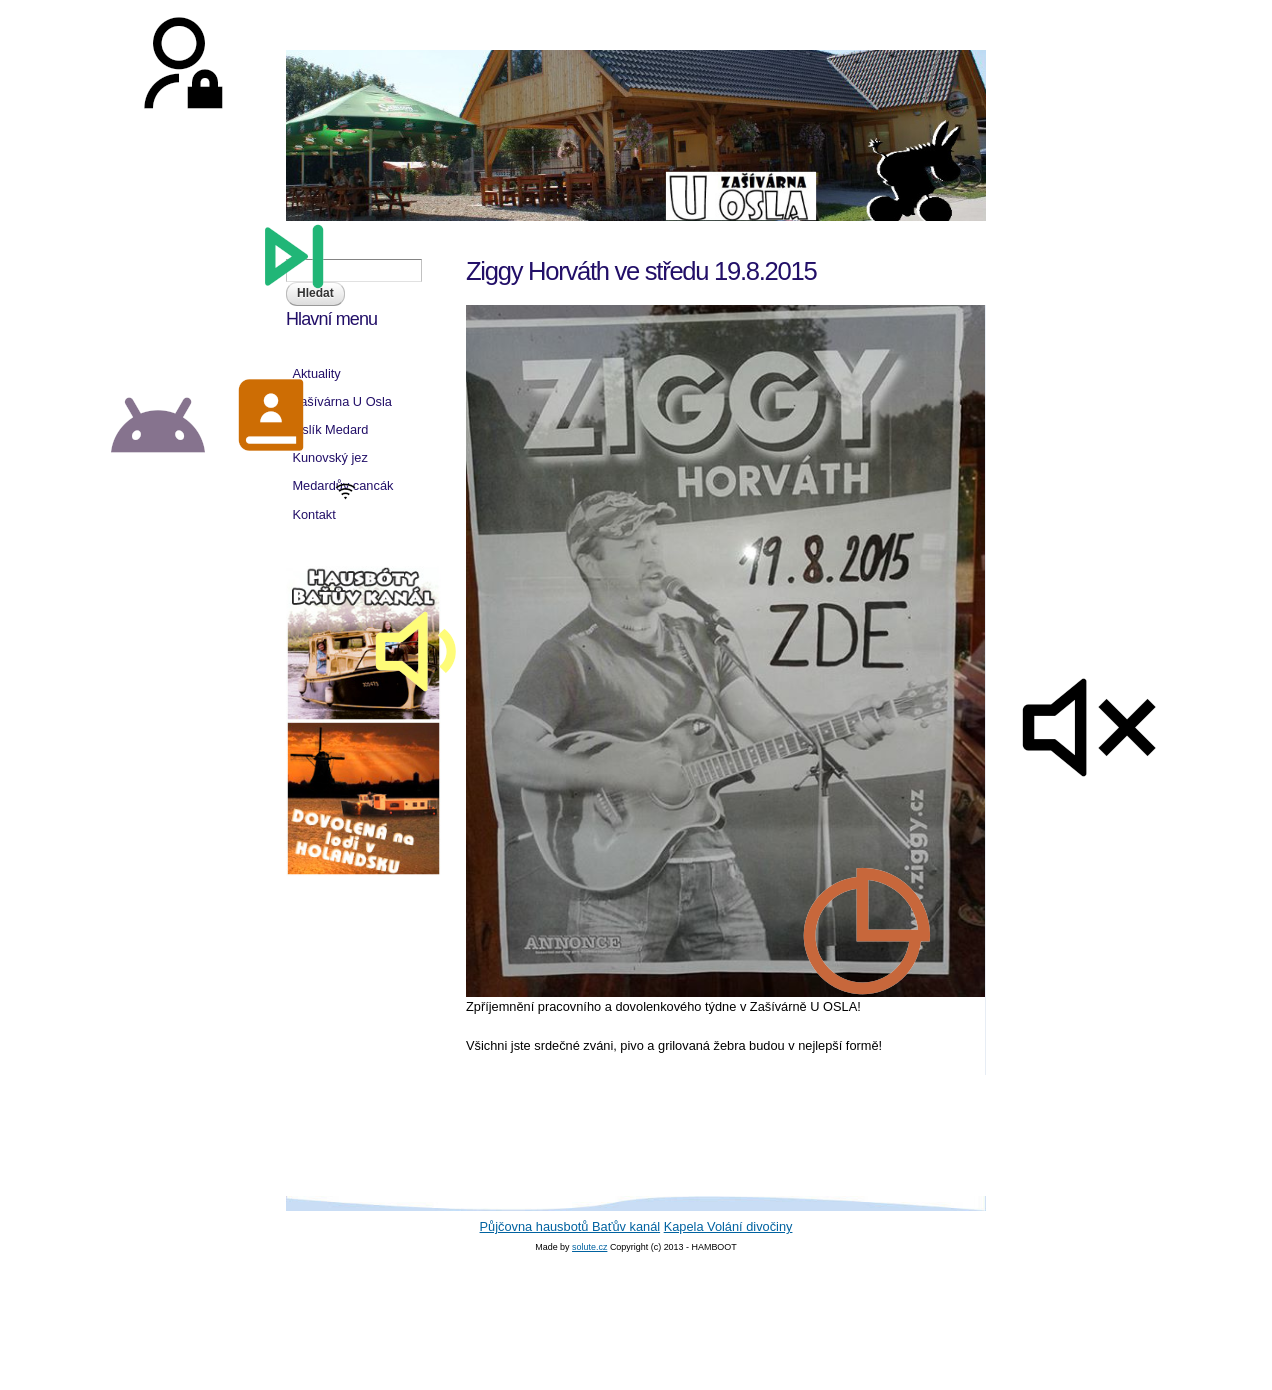  I want to click on mute audio or sound, so click(1086, 727).